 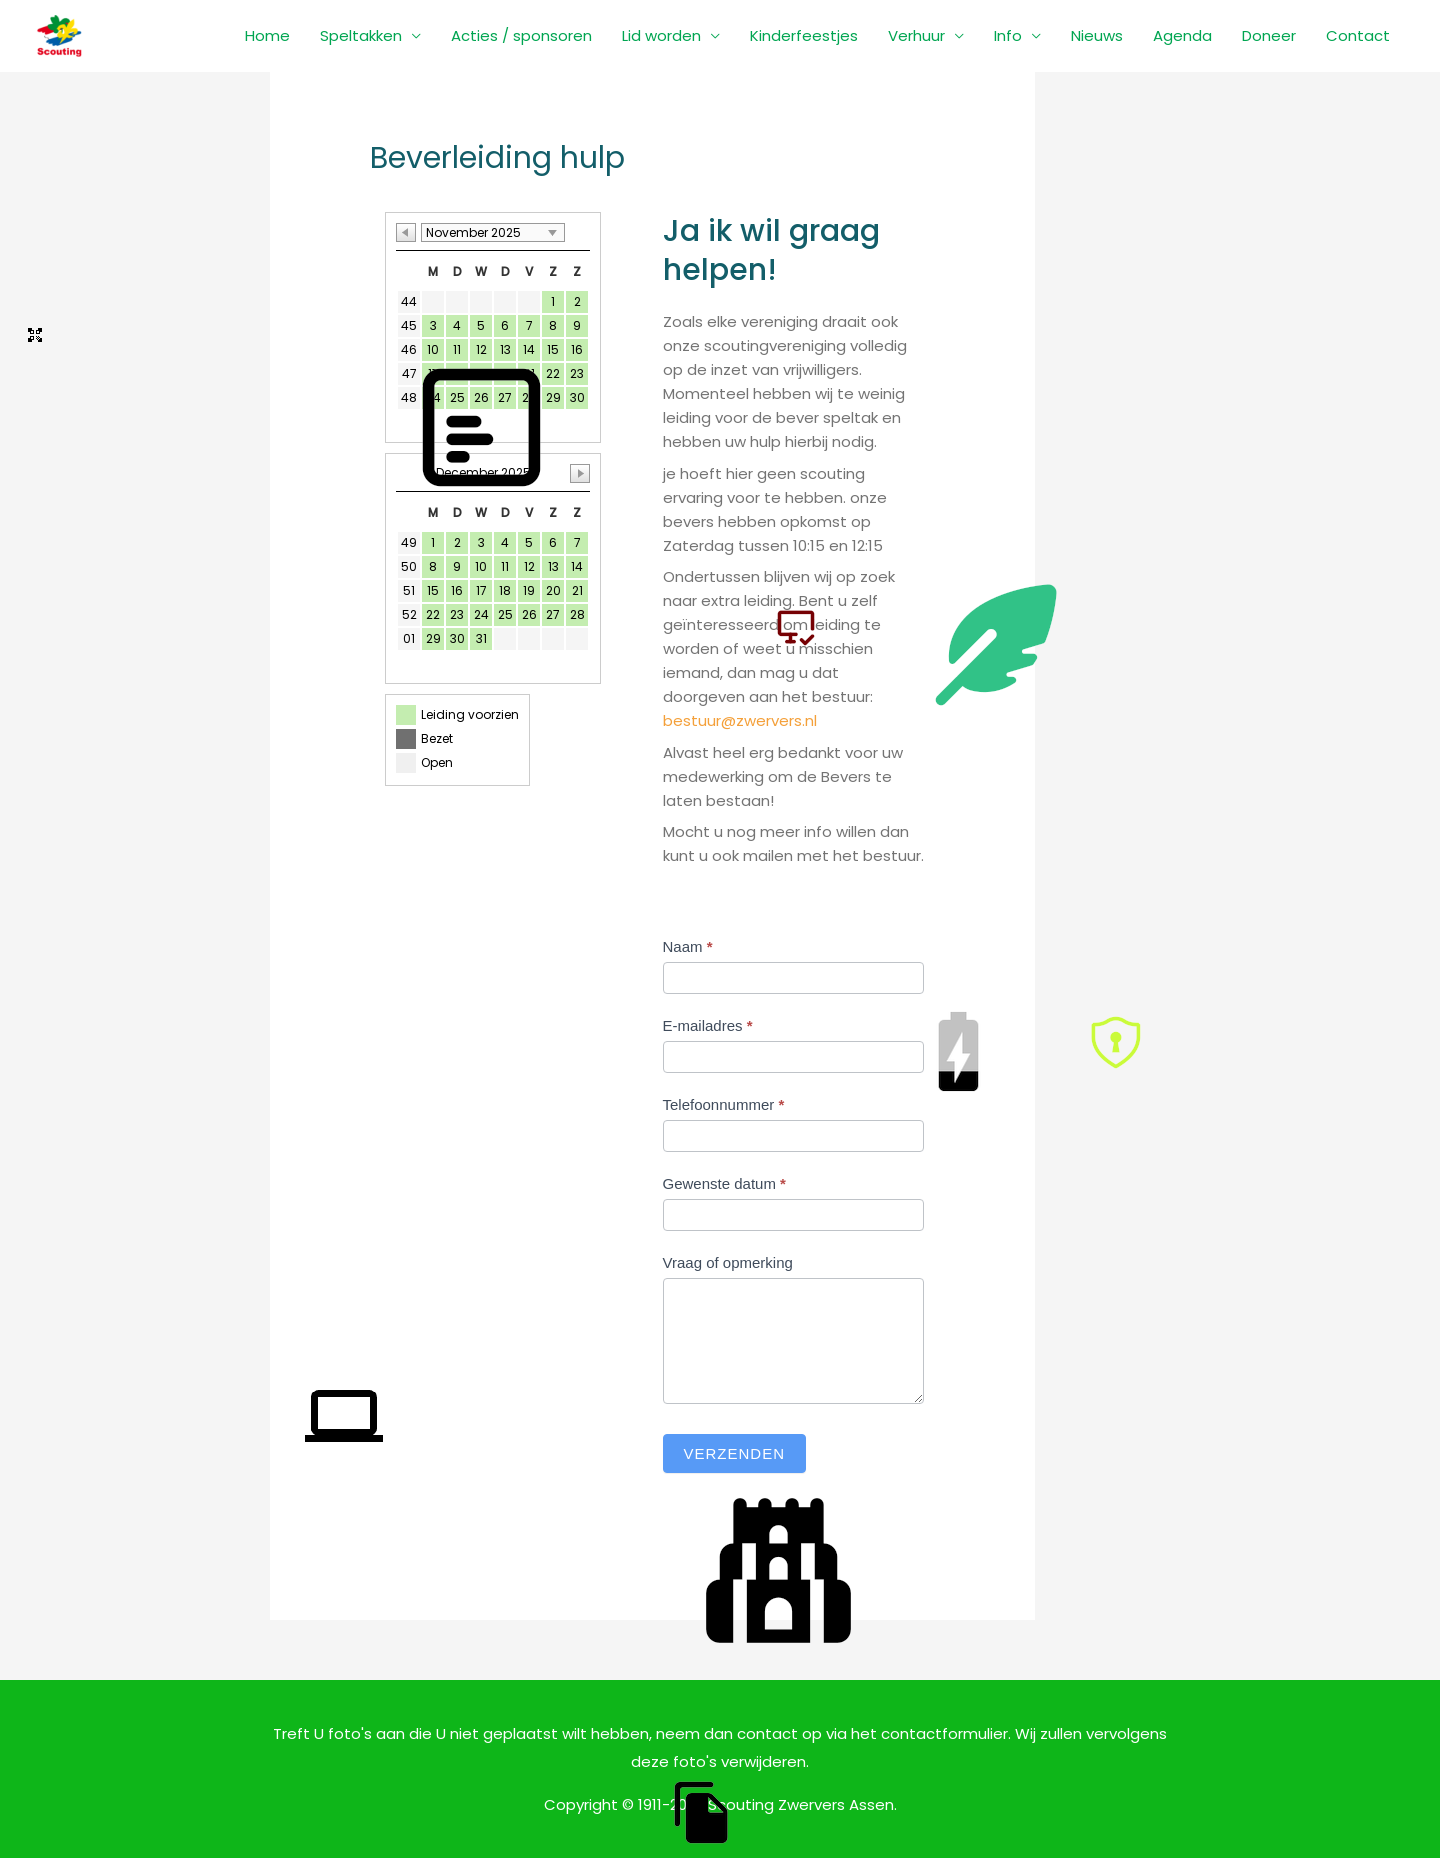 What do you see at coordinates (35, 335) in the screenshot?
I see `scan a QR code` at bounding box center [35, 335].